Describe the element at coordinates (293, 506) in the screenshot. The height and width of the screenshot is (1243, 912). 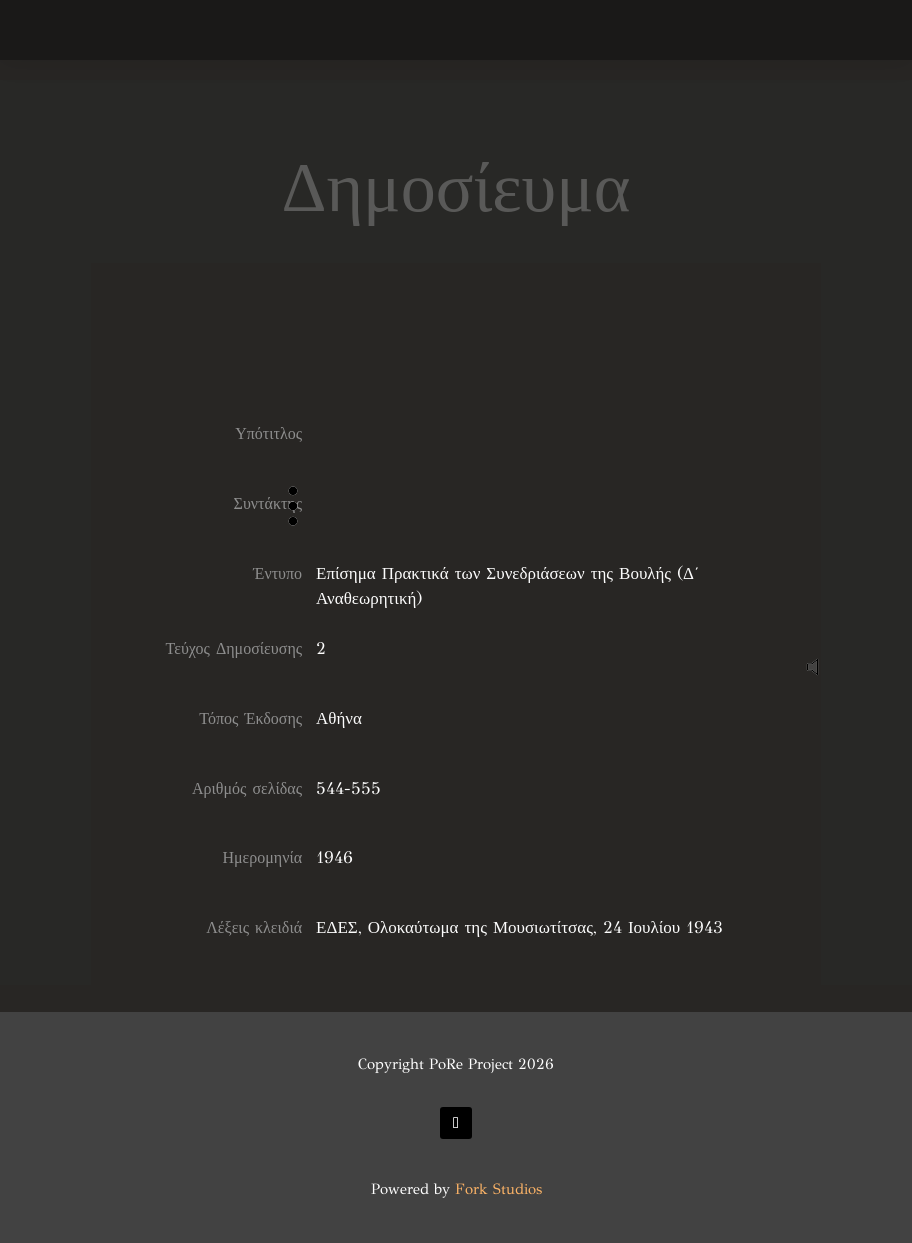
I see `open more options menu` at that location.